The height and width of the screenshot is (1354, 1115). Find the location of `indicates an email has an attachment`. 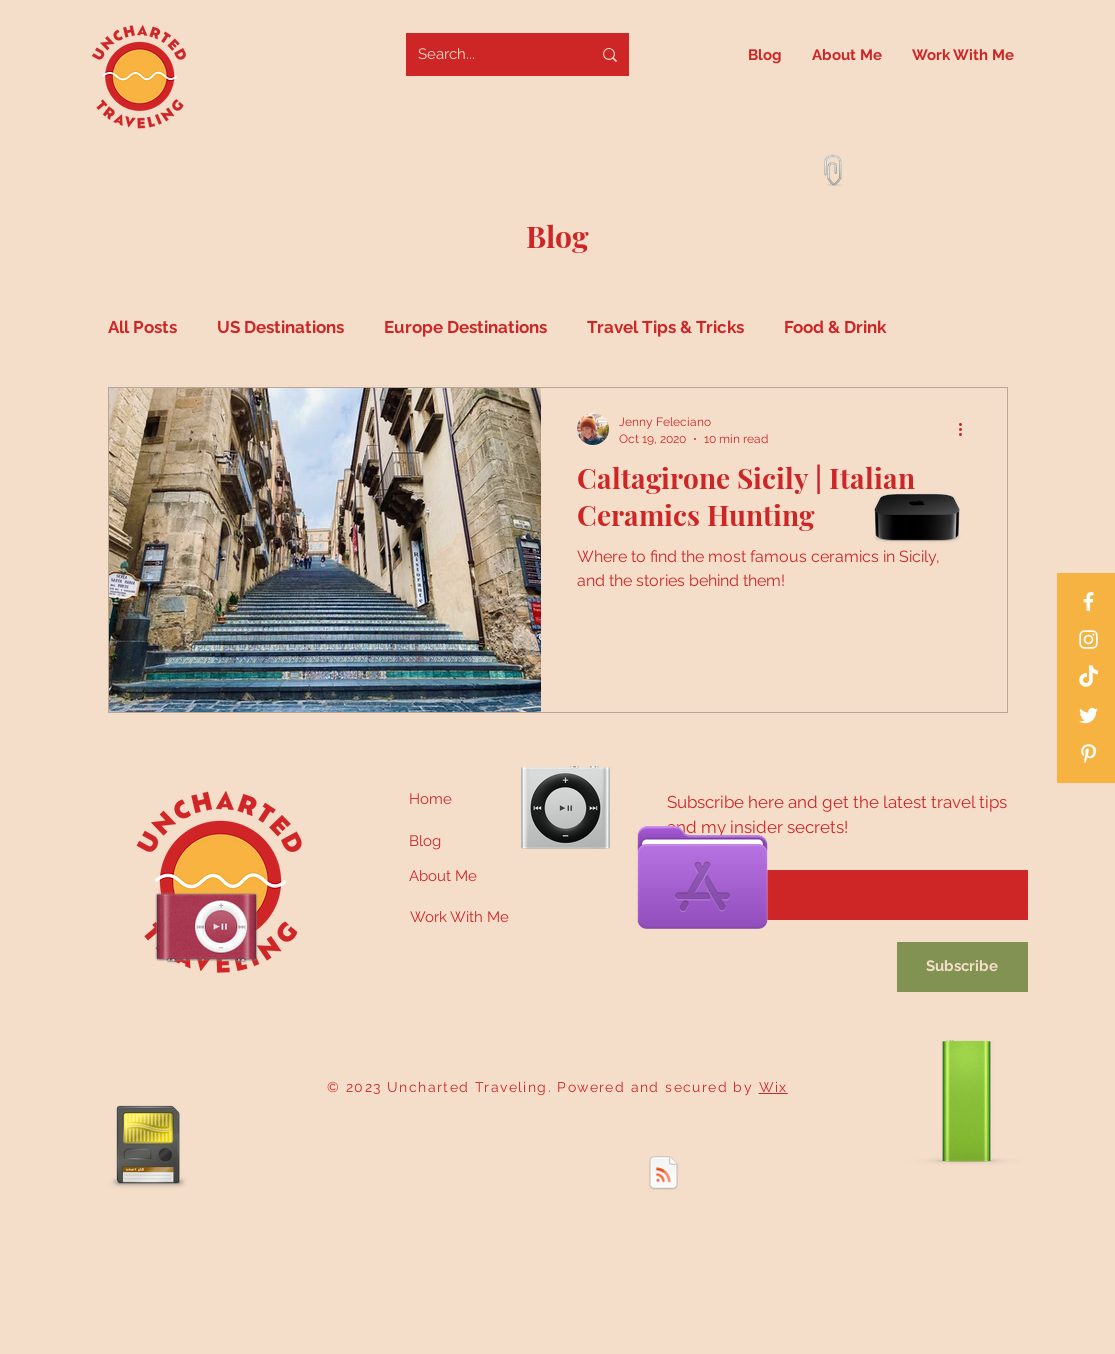

indicates an email has an attachment is located at coordinates (832, 169).